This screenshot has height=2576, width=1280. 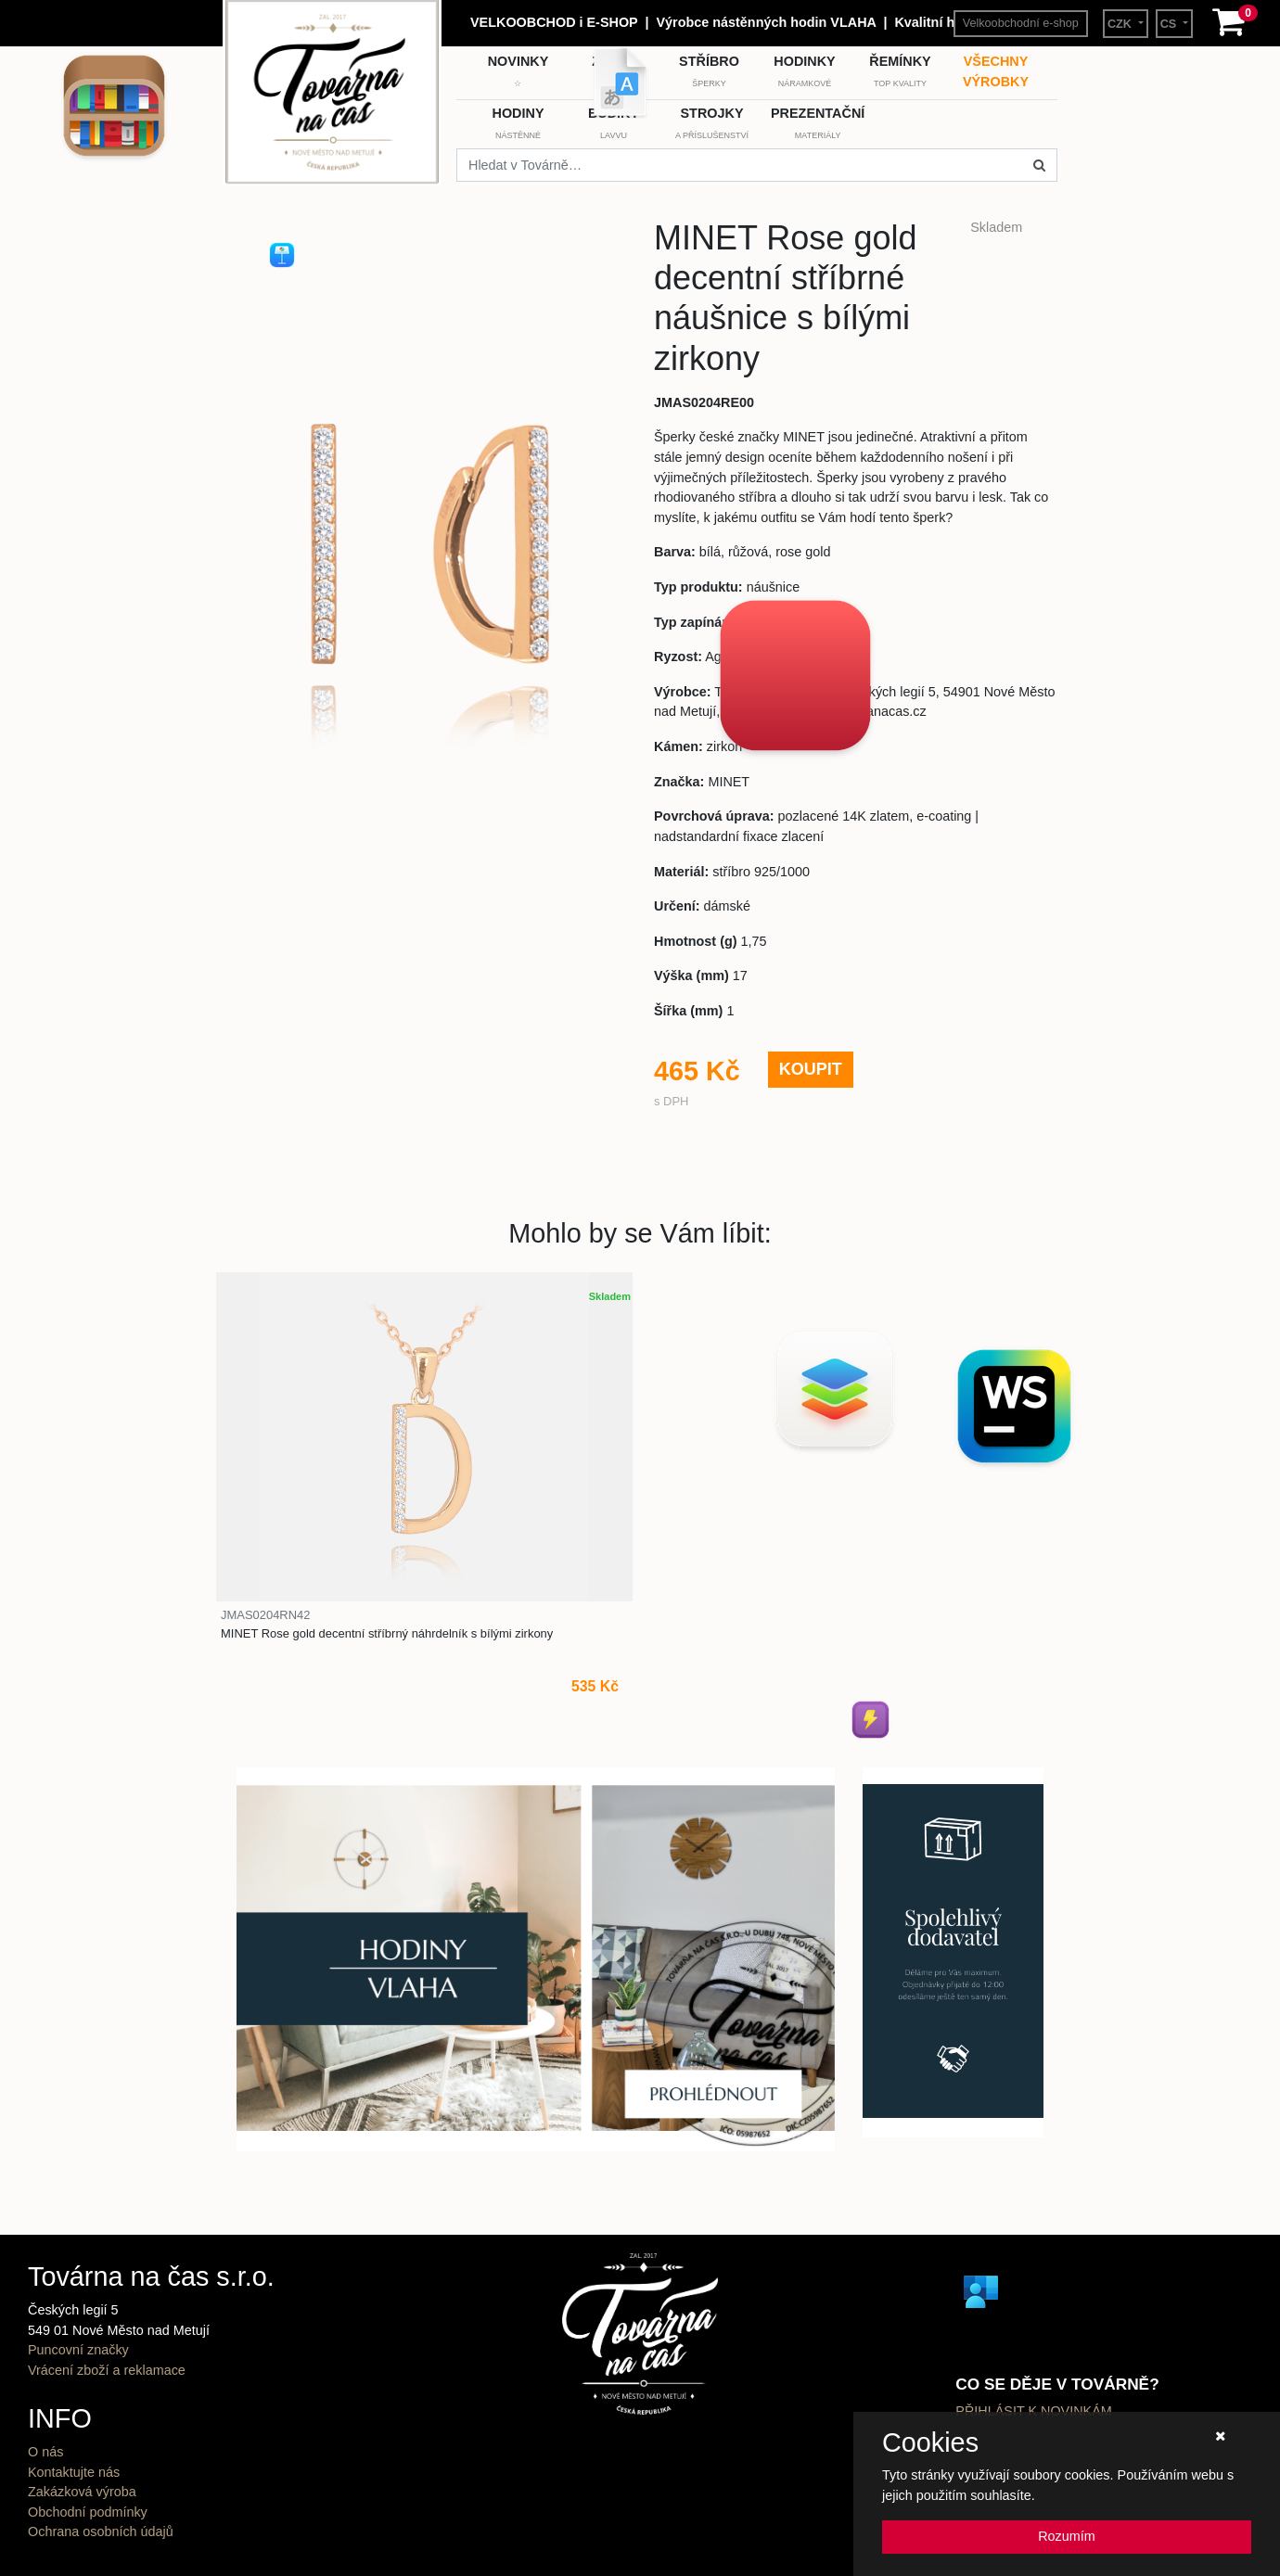 What do you see at coordinates (114, 106) in the screenshot?
I see `open read it later app to view saved articles` at bounding box center [114, 106].